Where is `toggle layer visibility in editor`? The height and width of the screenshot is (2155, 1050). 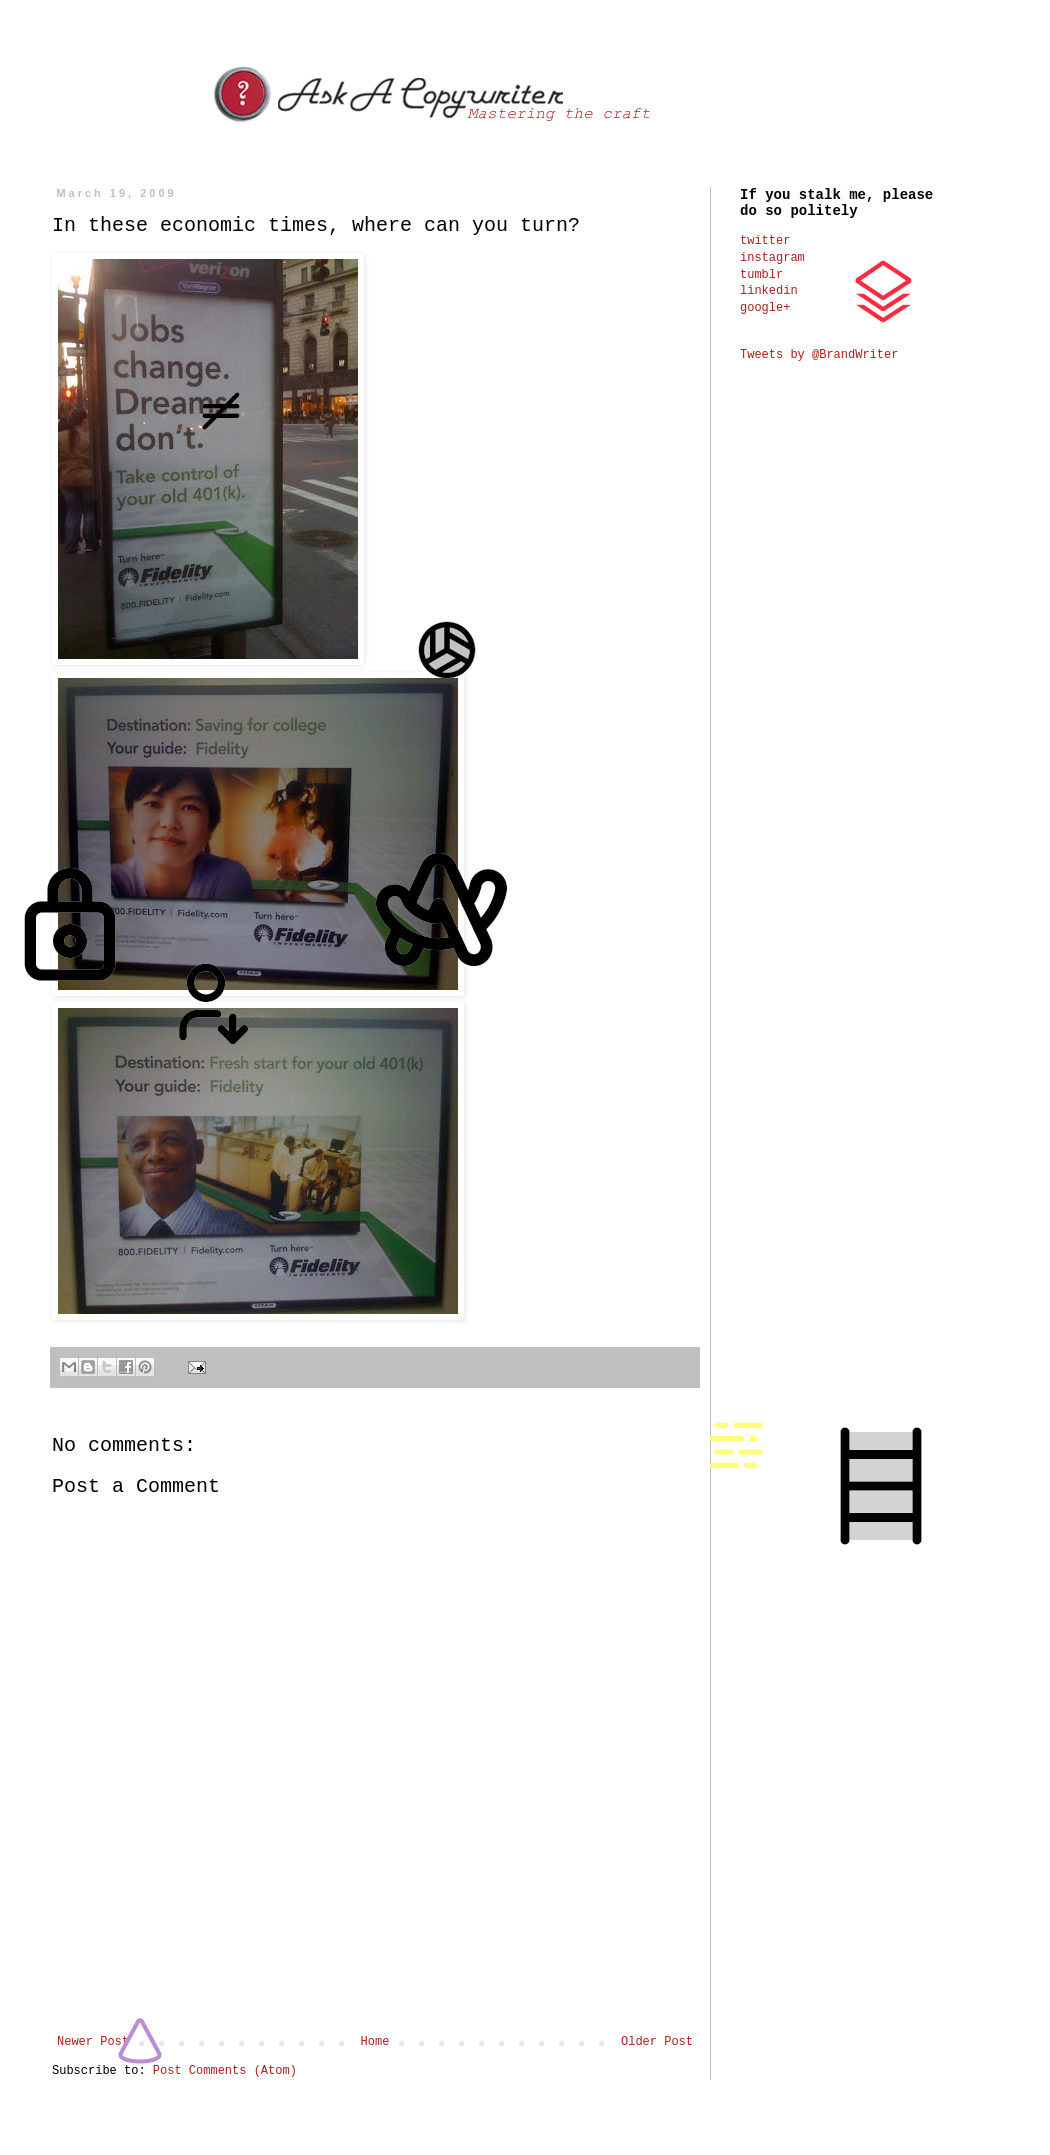 toggle layer visibility in editor is located at coordinates (883, 291).